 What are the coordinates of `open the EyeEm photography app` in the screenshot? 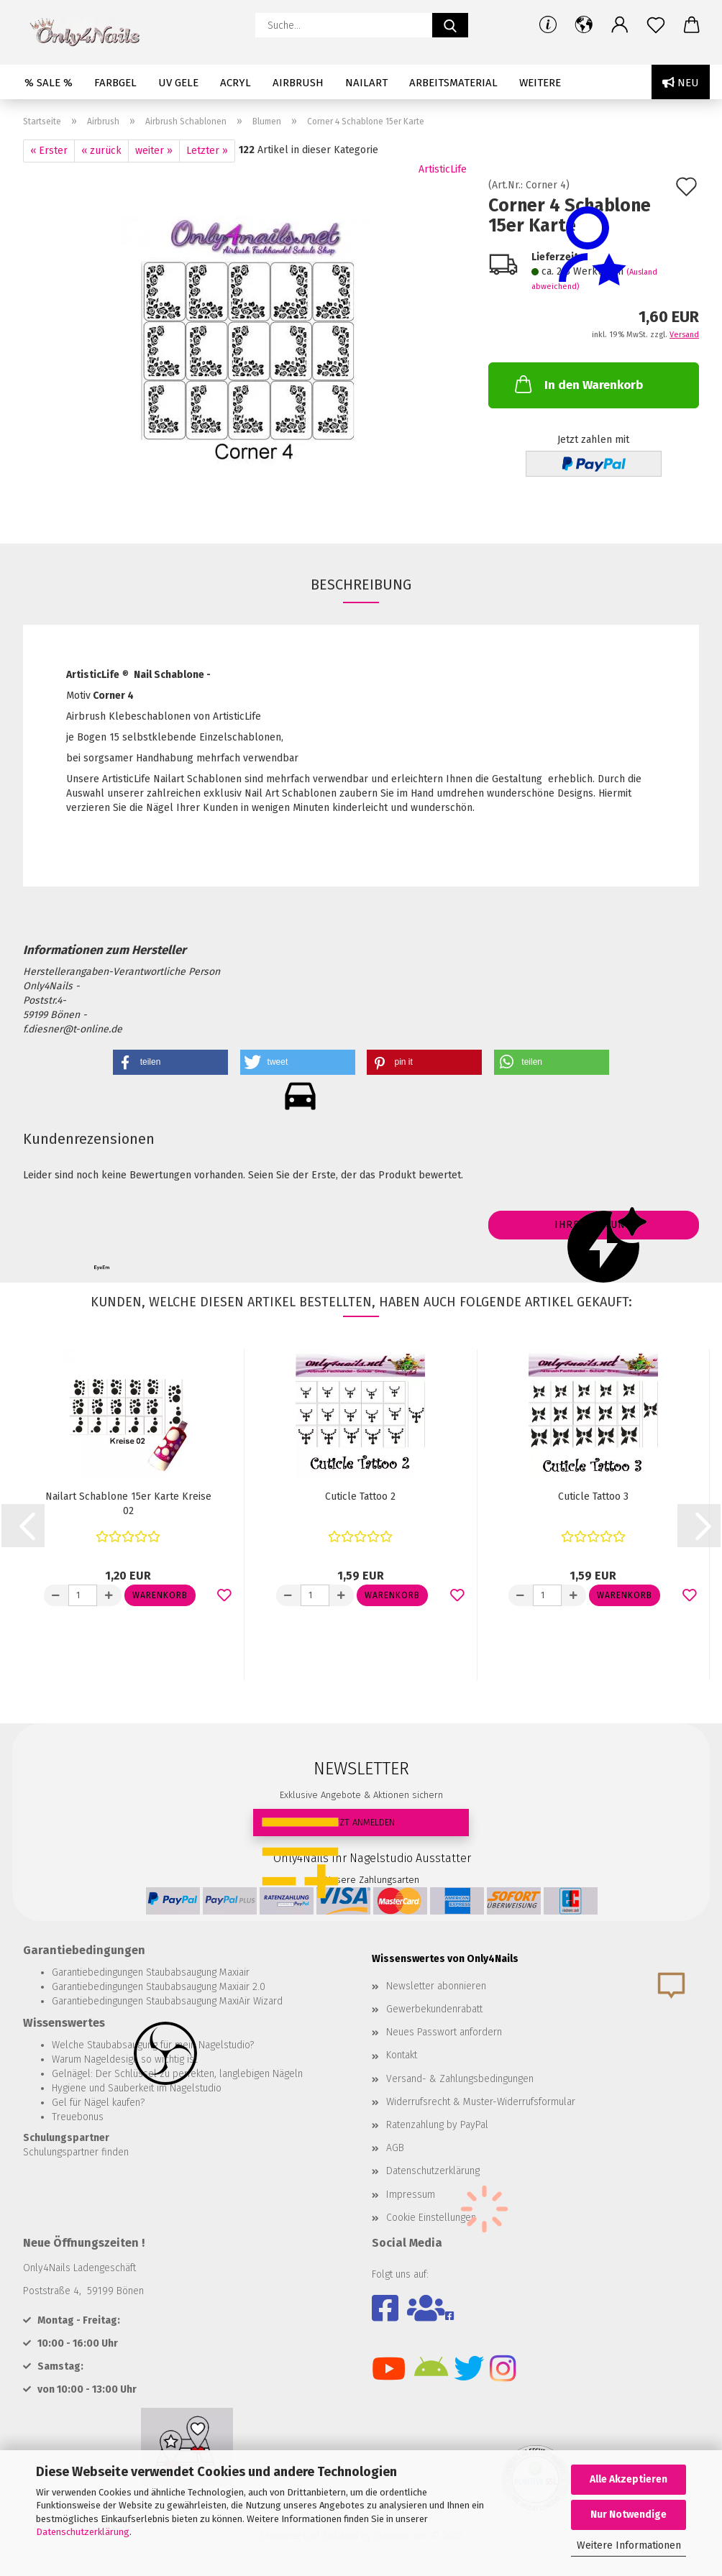 It's located at (101, 1268).